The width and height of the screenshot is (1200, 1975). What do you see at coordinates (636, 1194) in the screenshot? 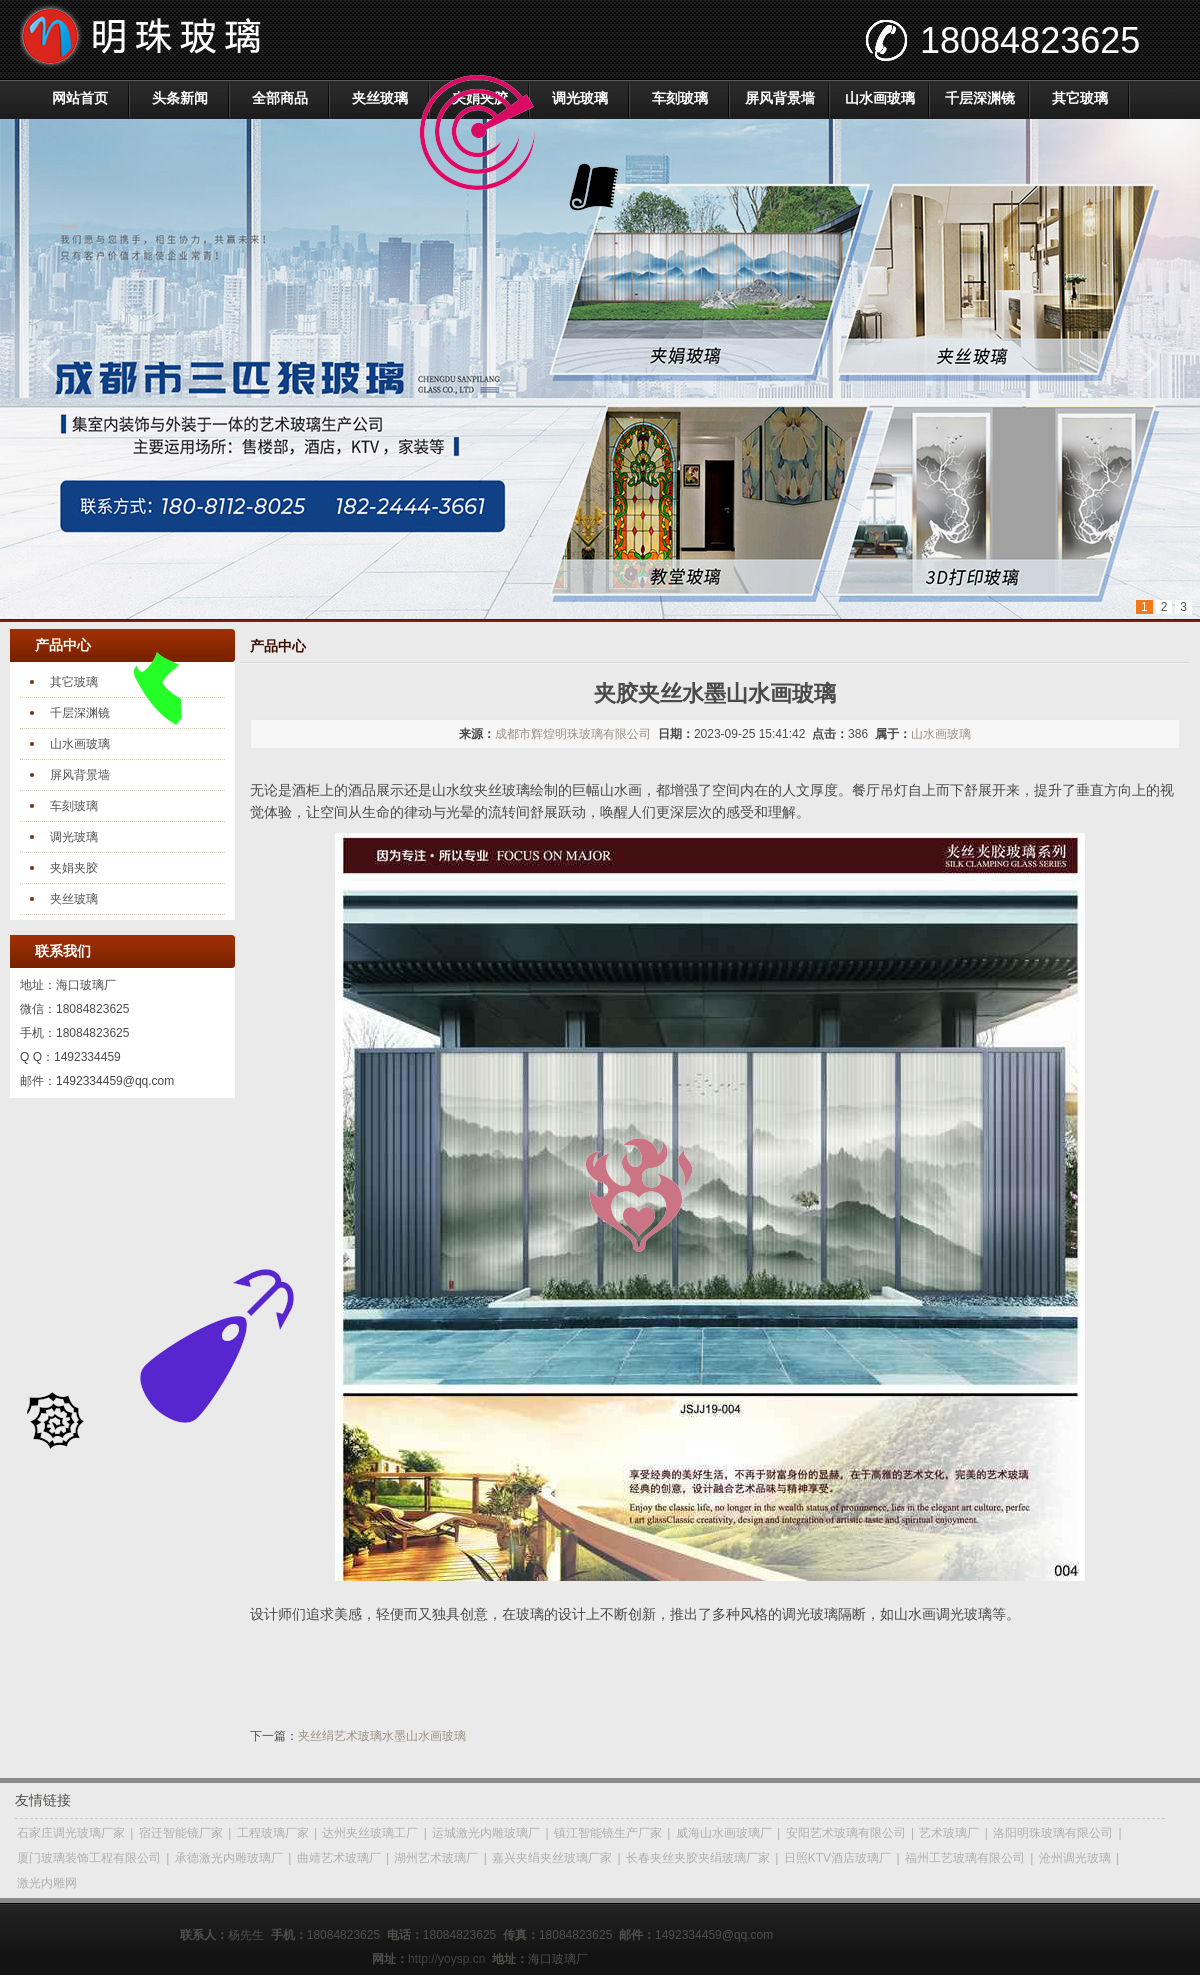
I see `indicates heartburn or acid reflux symptom` at bounding box center [636, 1194].